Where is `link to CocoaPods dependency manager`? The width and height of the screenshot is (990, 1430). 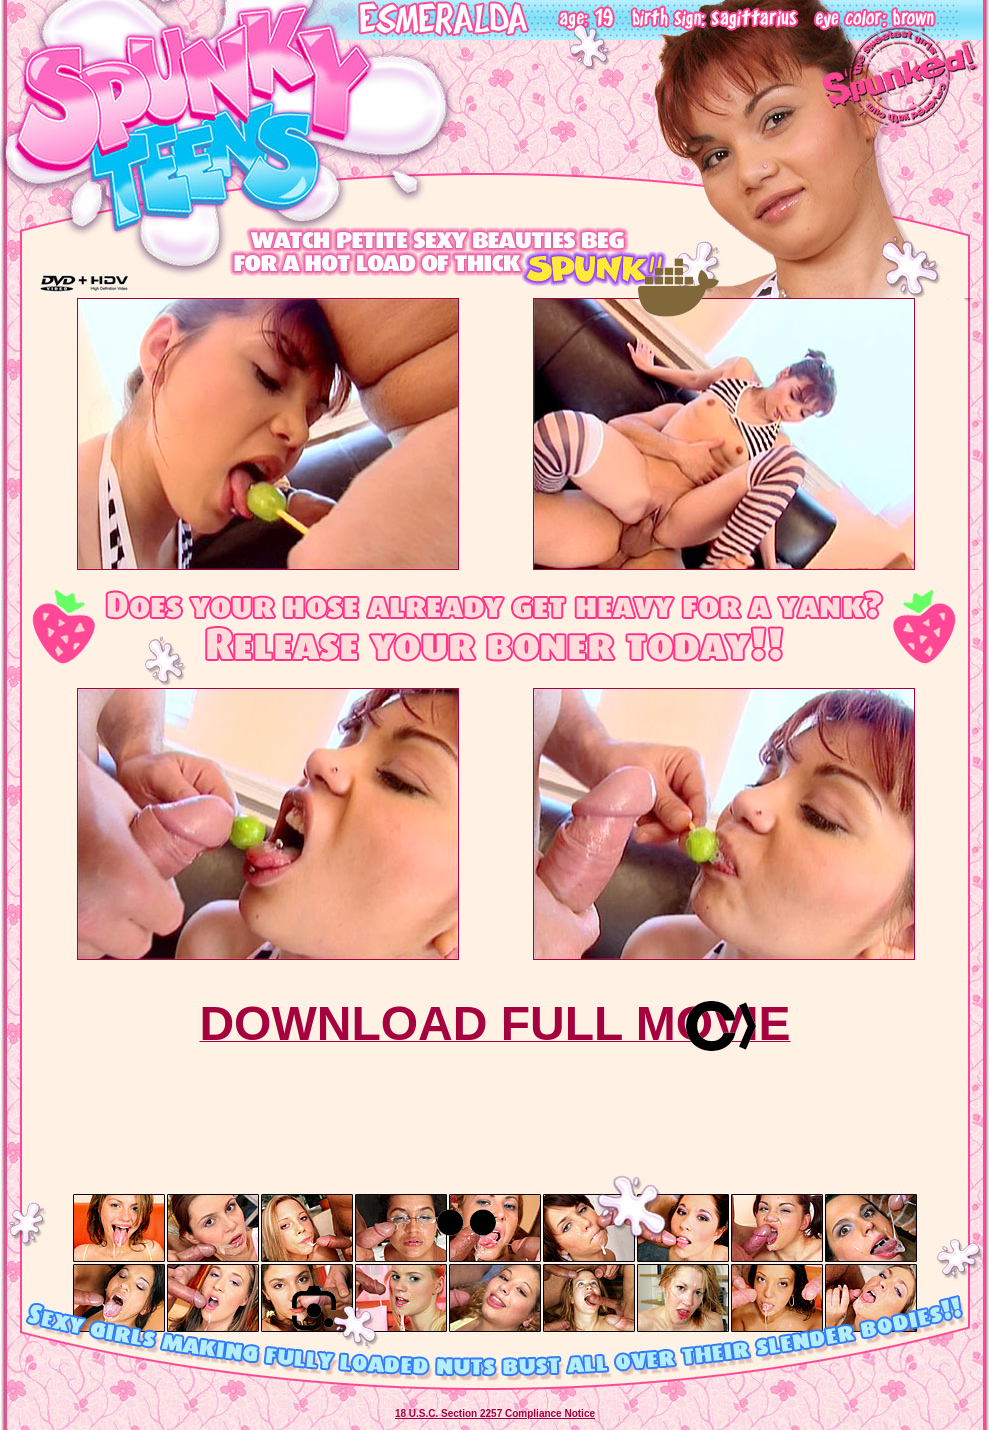 link to CocoaPods dependency manager is located at coordinates (721, 1026).